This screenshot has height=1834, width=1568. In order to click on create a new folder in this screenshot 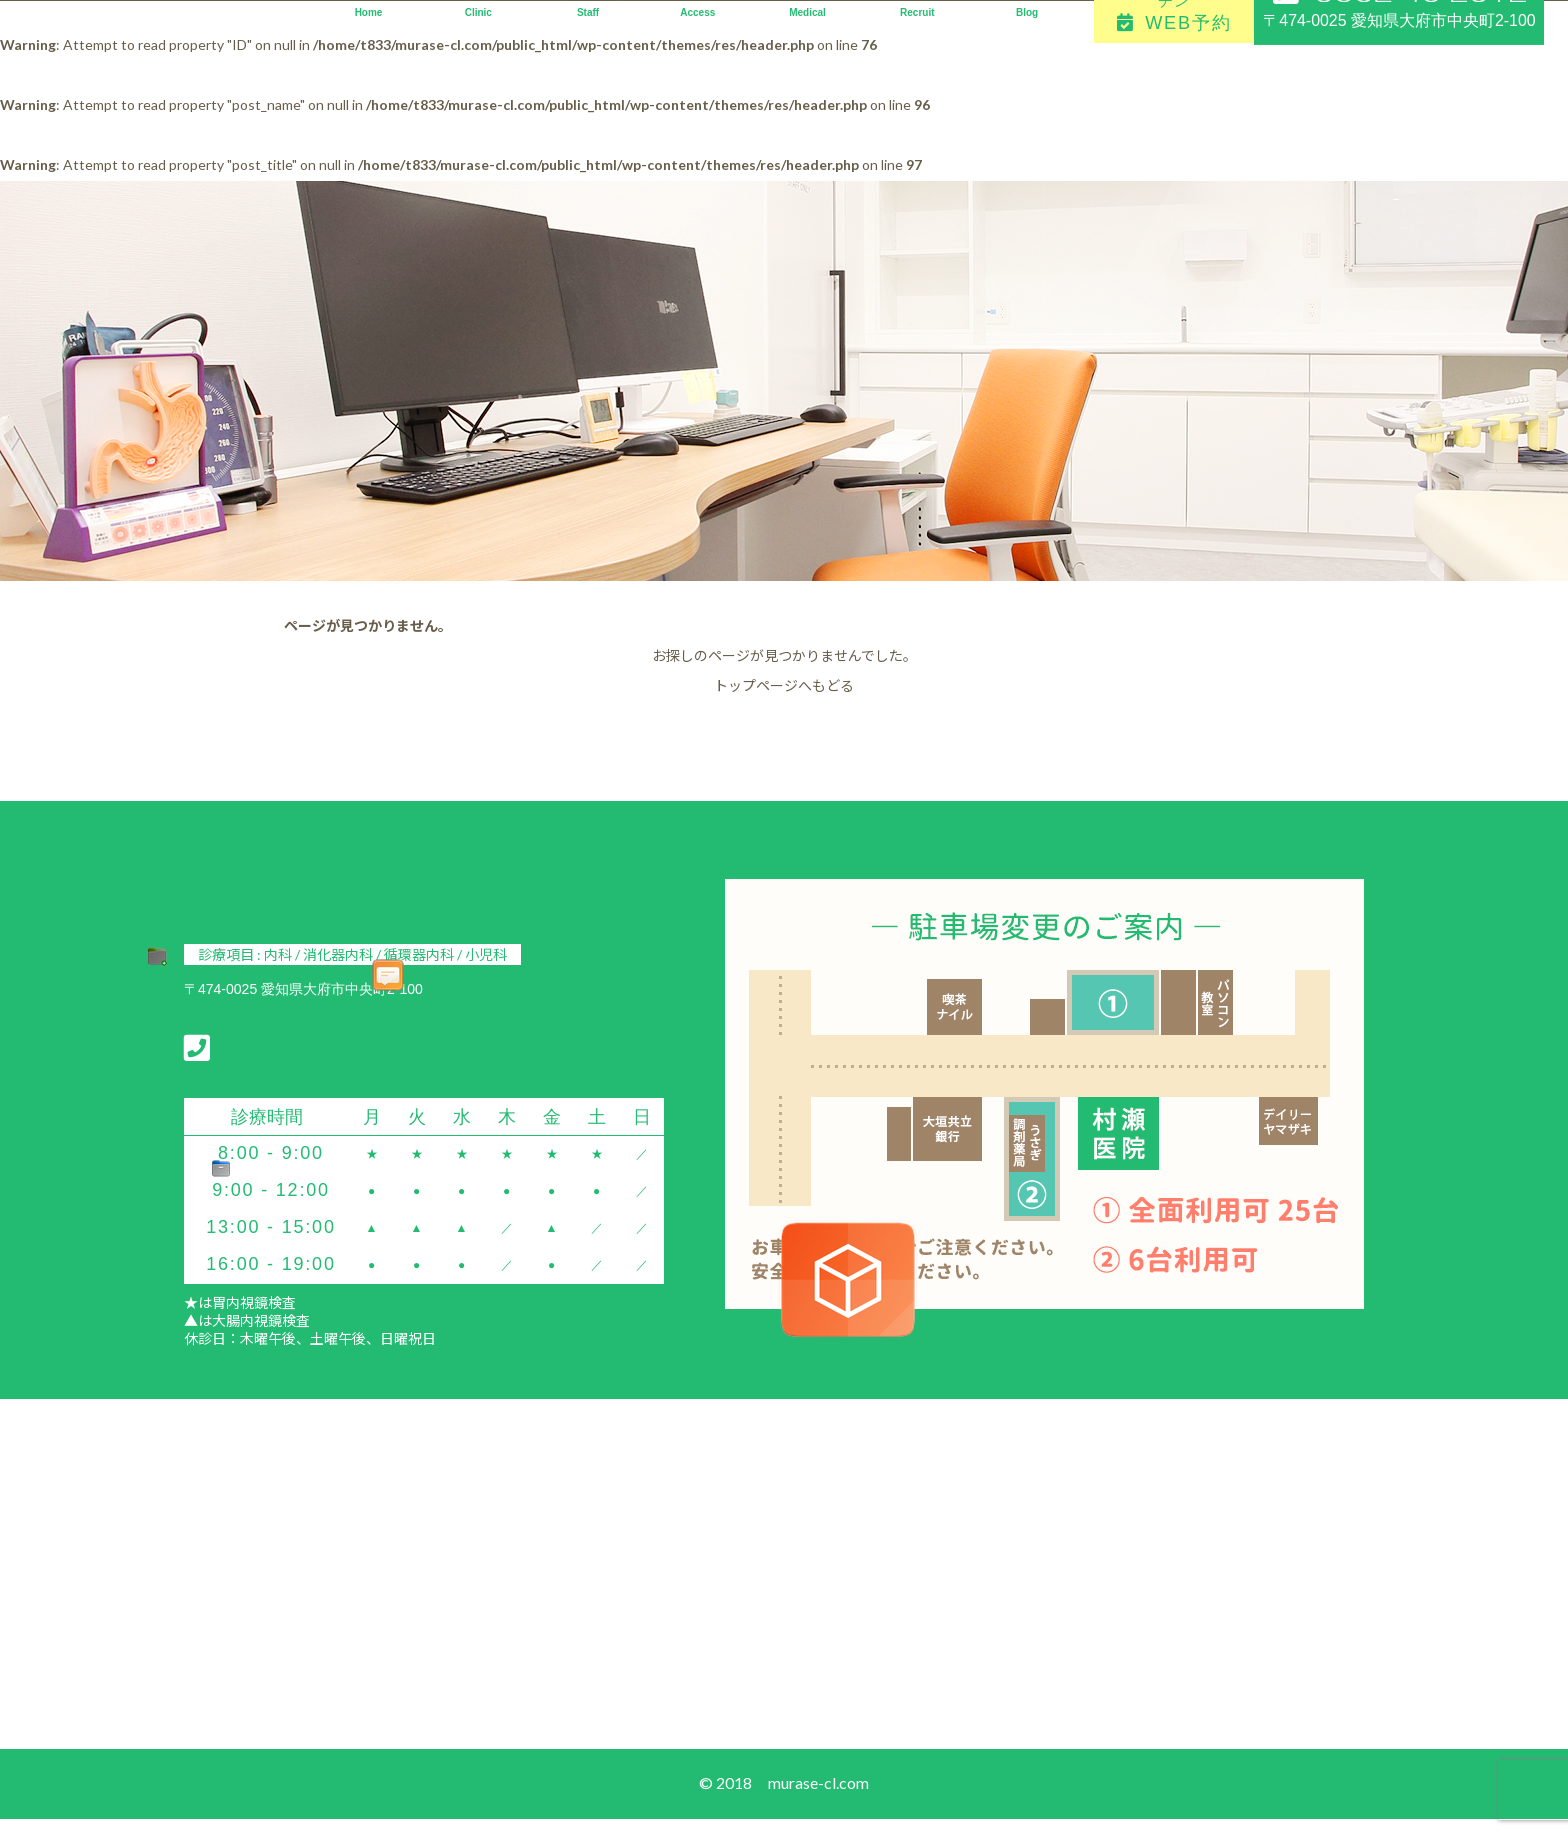, I will do `click(157, 956)`.